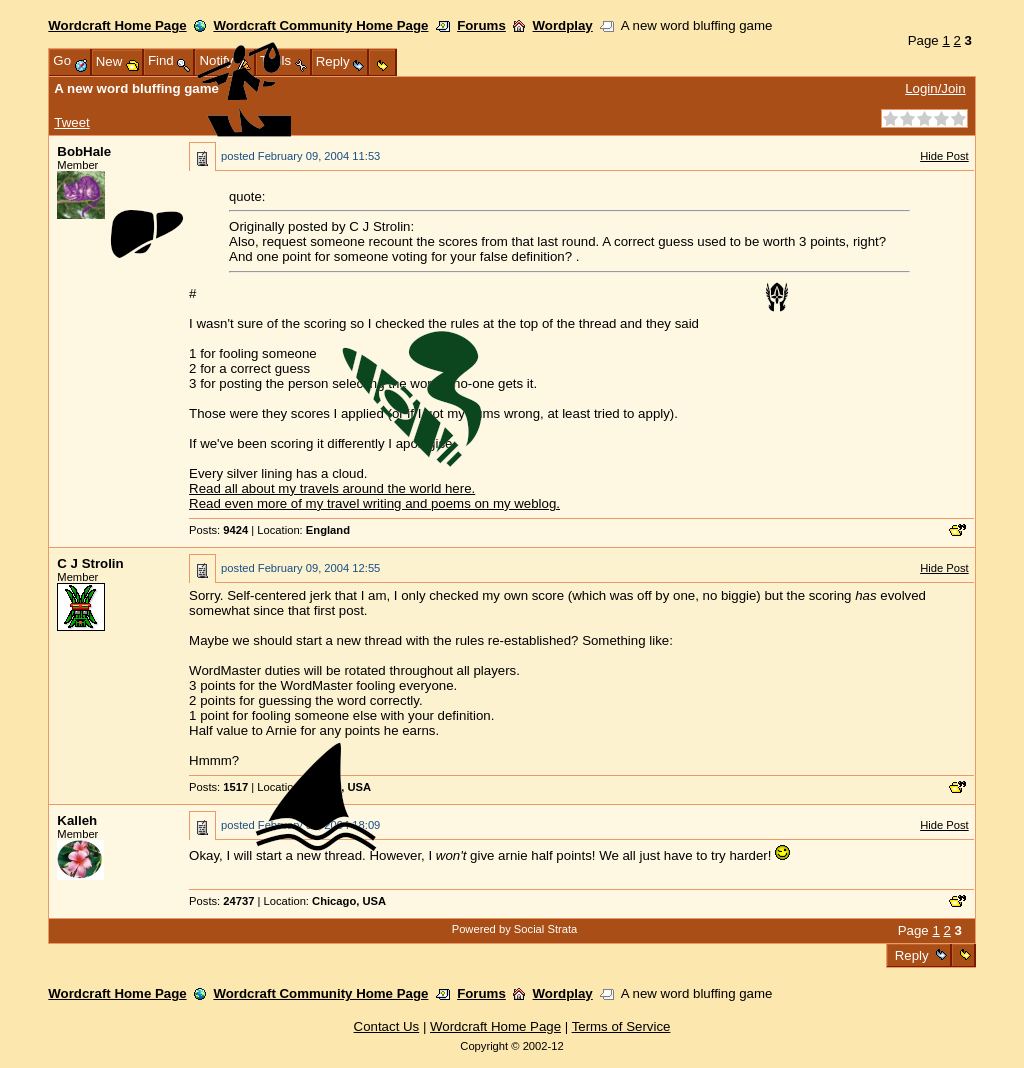 The image size is (1024, 1068). I want to click on the fool tarot card icon, so click(241, 87).